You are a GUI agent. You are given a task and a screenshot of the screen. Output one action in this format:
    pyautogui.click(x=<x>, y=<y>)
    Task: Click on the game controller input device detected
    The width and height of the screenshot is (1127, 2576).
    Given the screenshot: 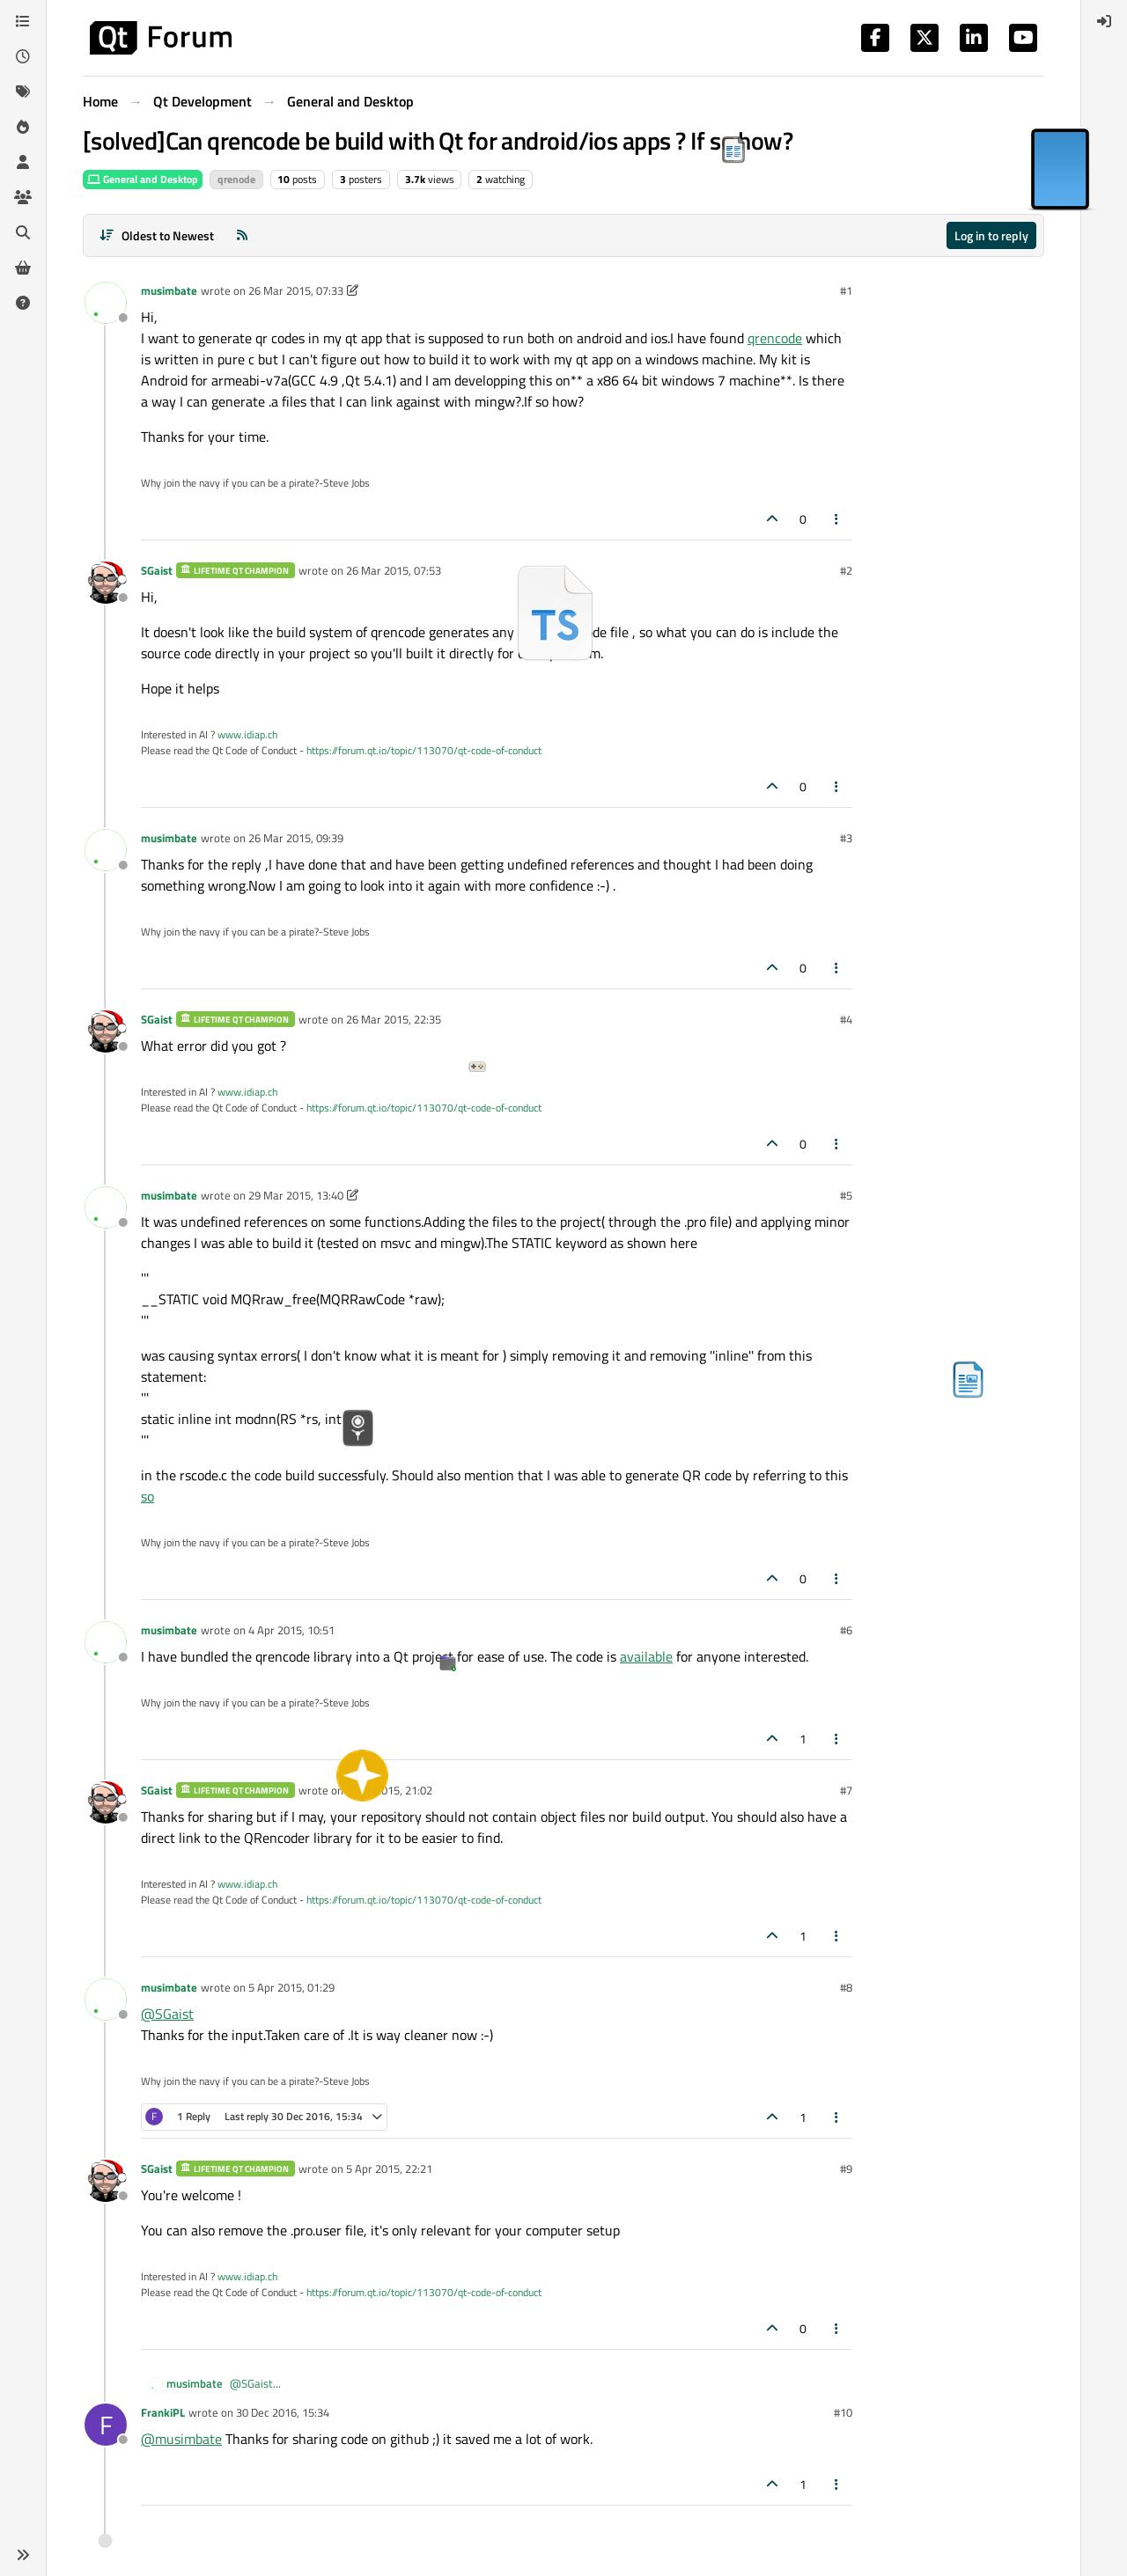 What is the action you would take?
    pyautogui.click(x=477, y=1067)
    